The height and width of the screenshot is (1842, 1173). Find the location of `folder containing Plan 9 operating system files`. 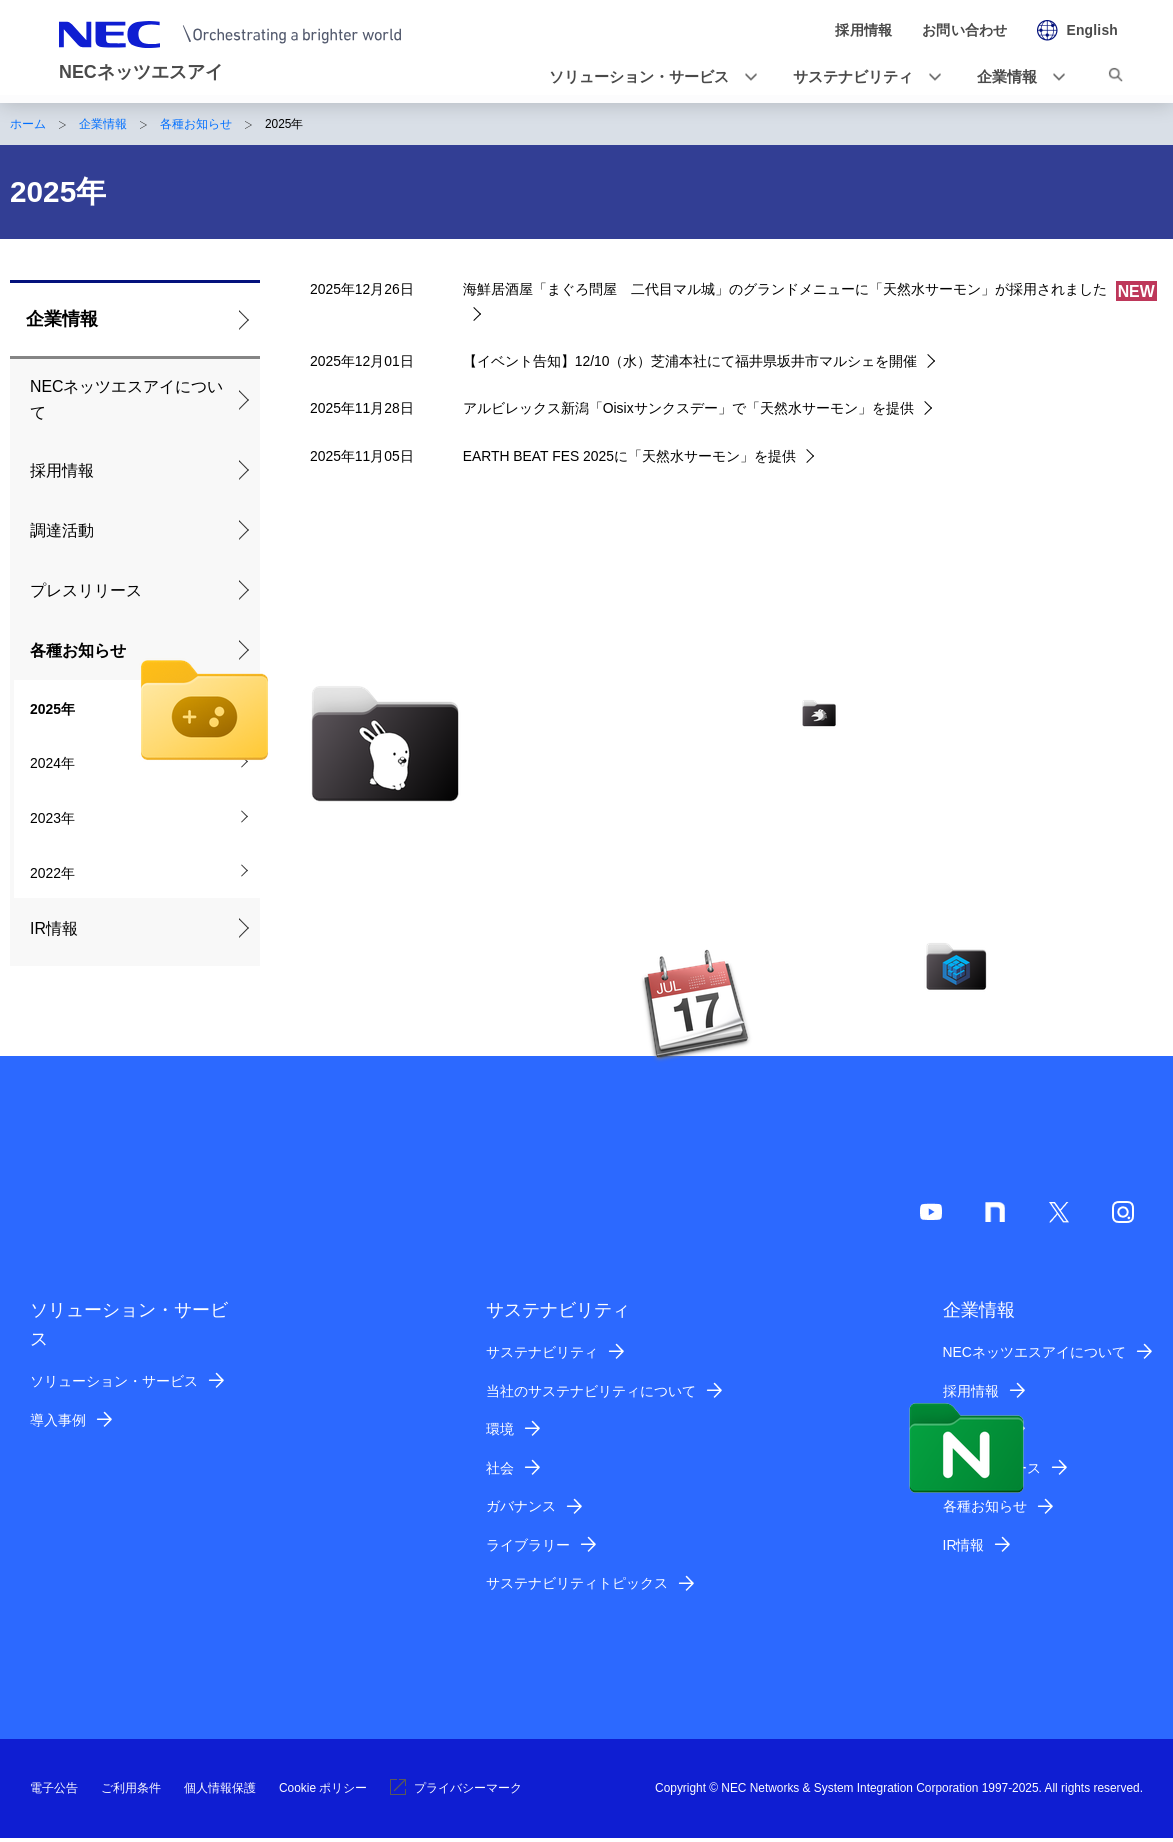

folder containing Plan 9 operating system files is located at coordinates (384, 747).